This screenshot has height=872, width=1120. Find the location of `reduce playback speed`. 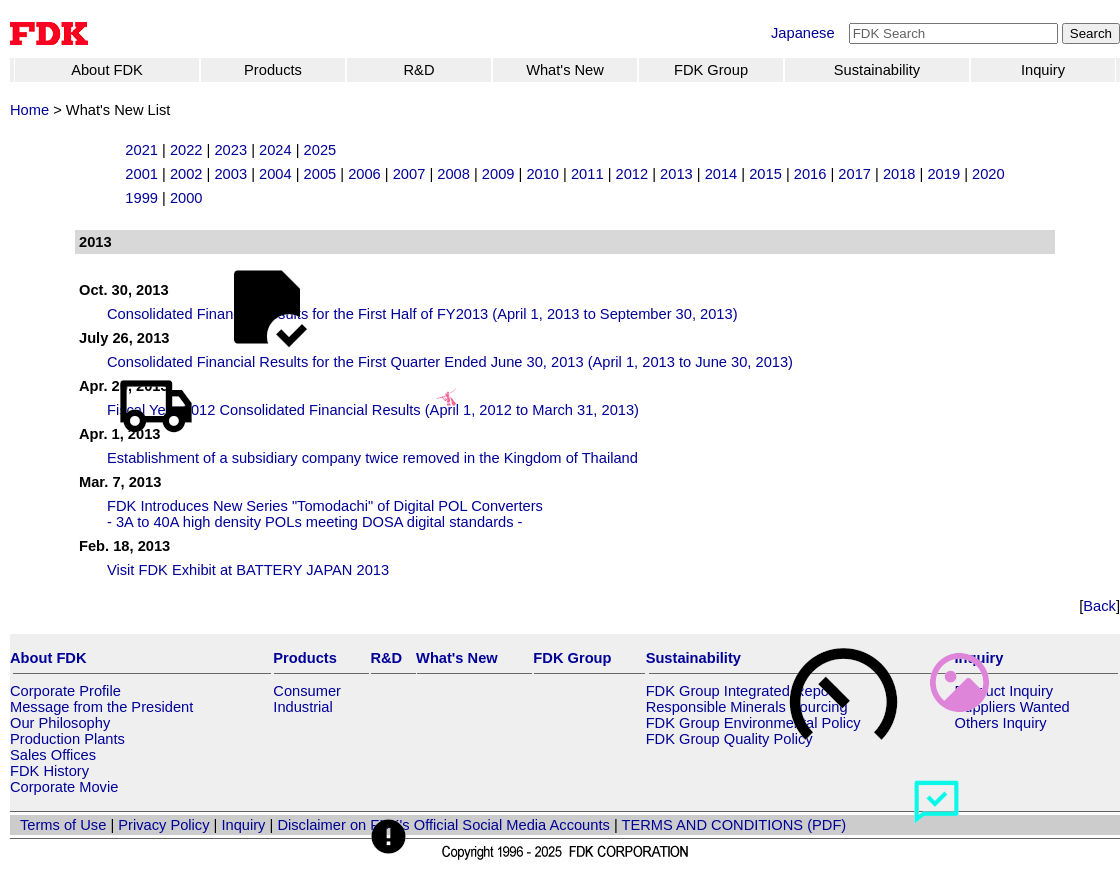

reduce playback speed is located at coordinates (843, 696).